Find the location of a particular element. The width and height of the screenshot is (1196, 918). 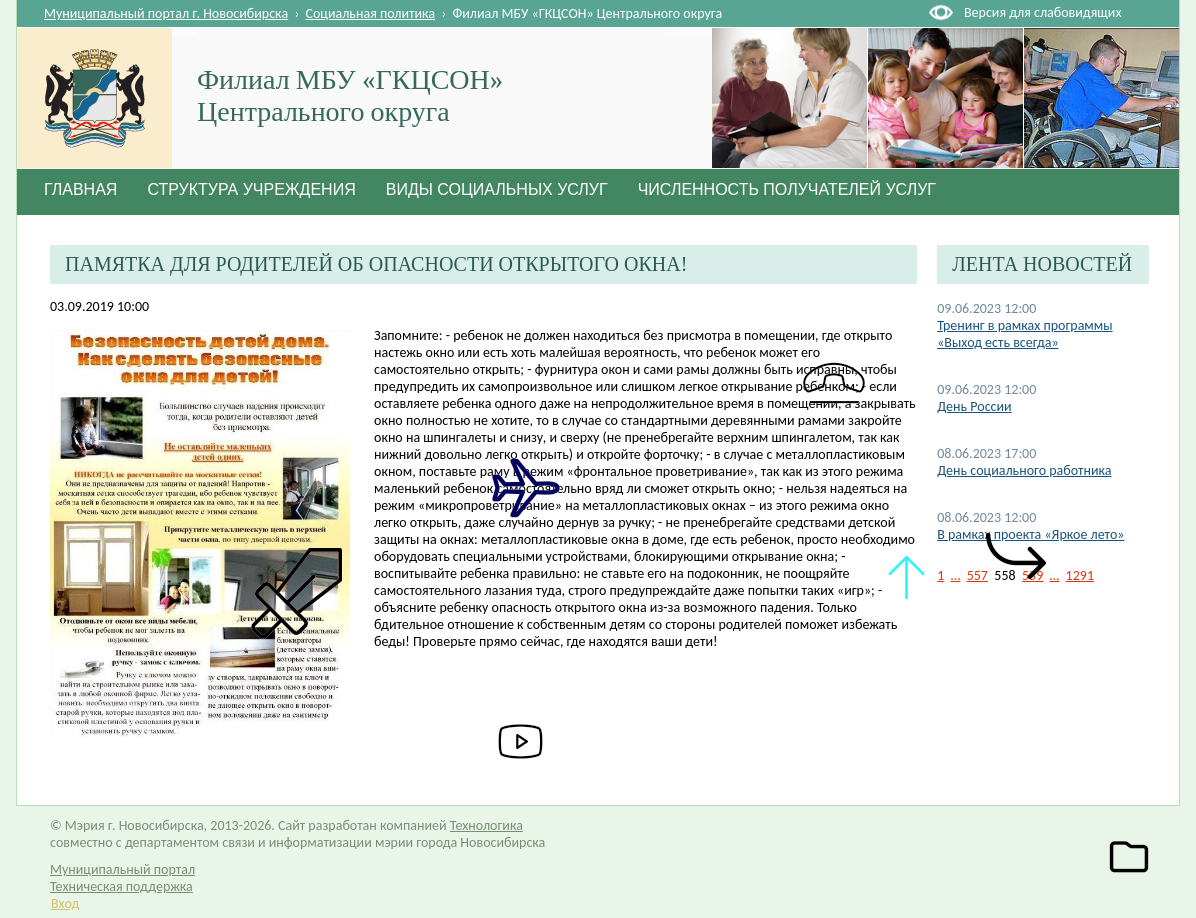

end the current call is located at coordinates (834, 383).